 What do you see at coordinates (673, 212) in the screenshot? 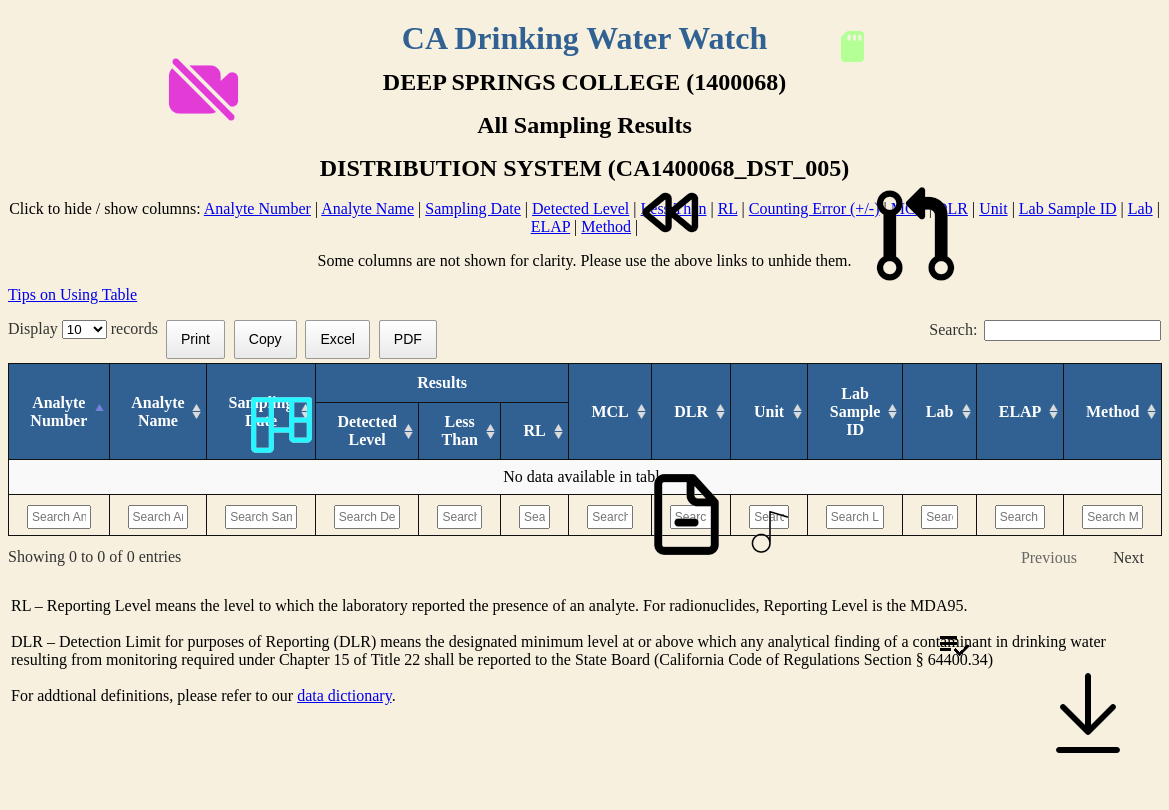
I see `rewind or skip backward in media playback` at bounding box center [673, 212].